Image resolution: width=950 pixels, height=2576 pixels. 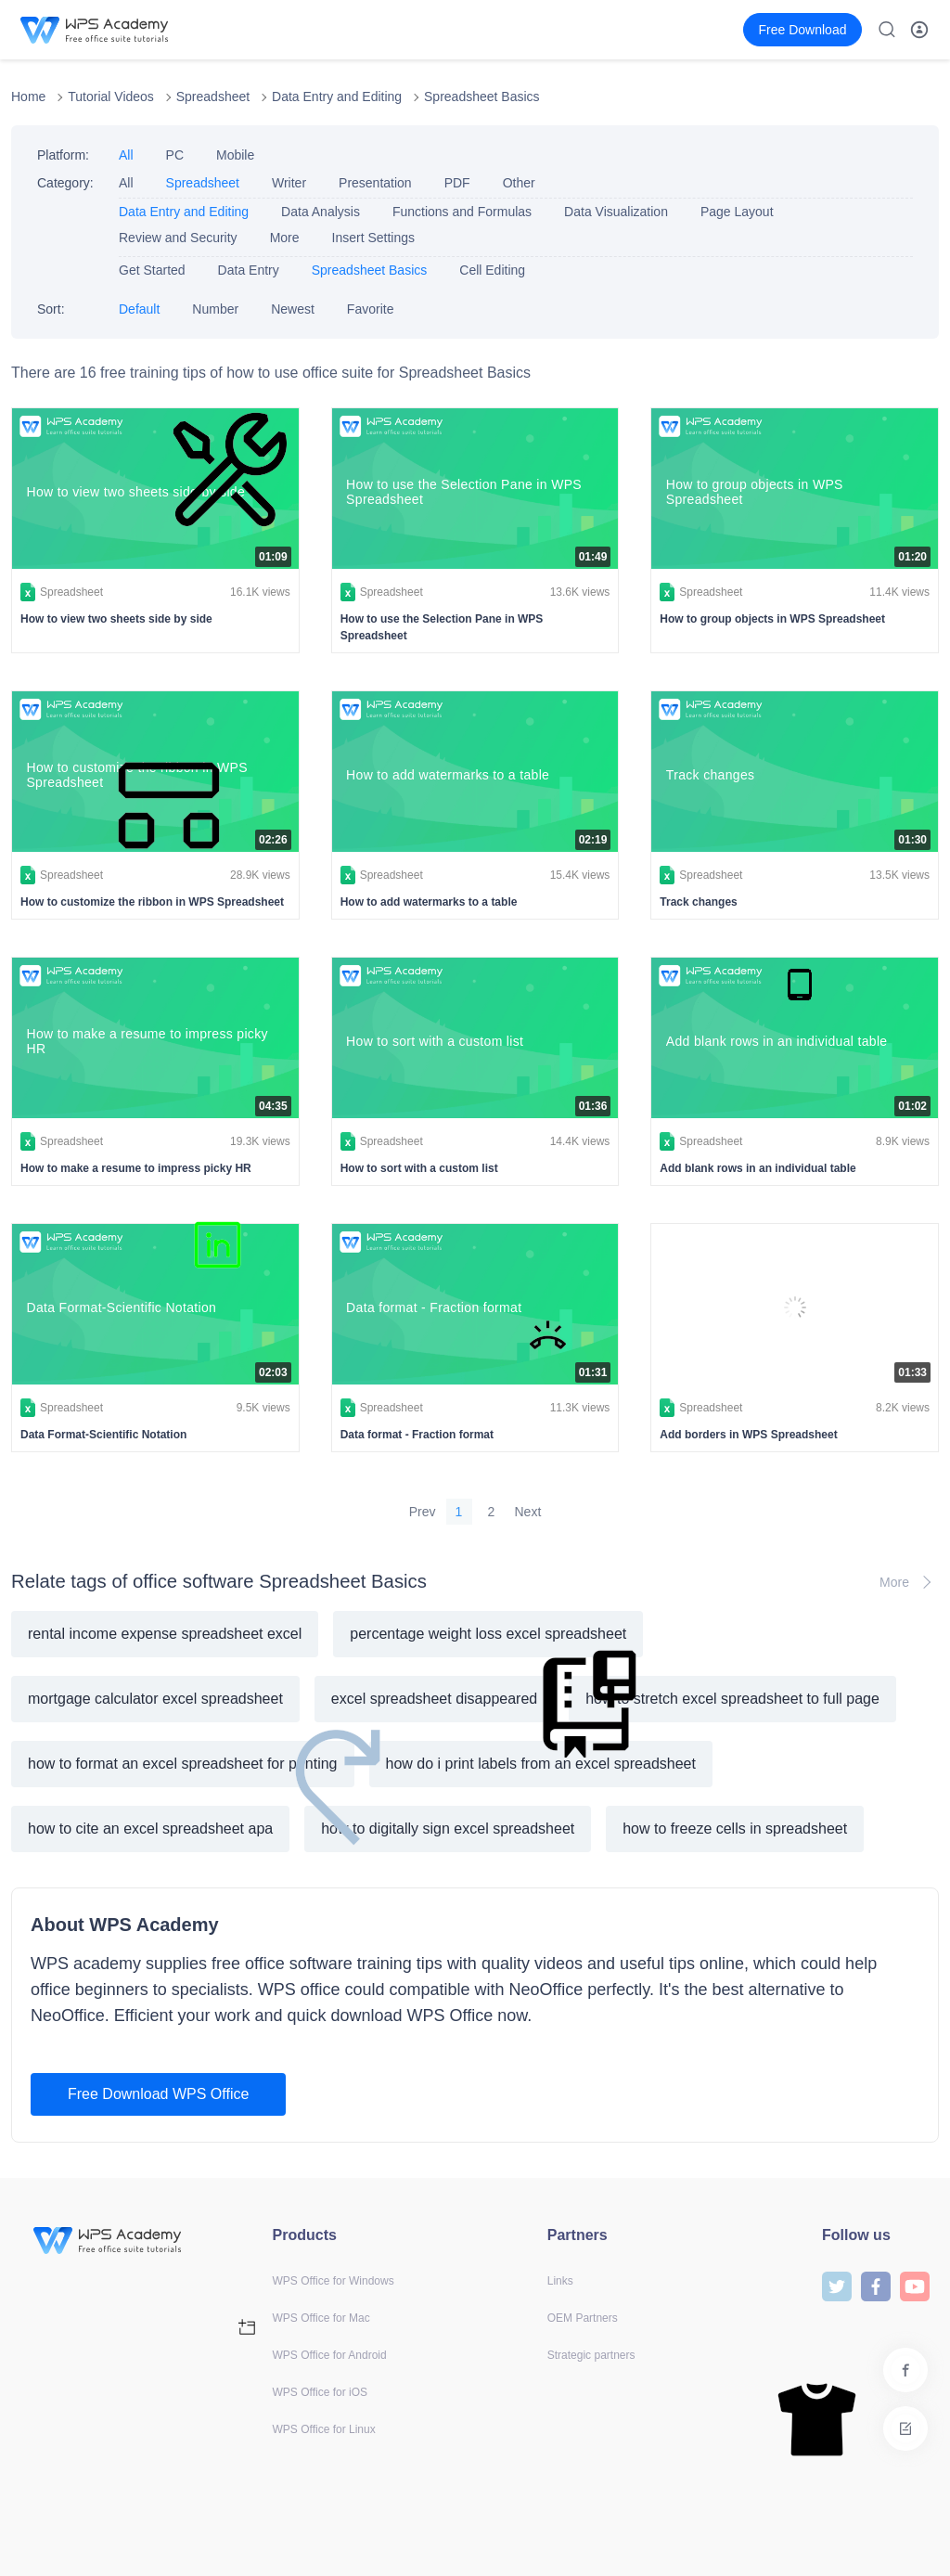 I want to click on incoming call ringing, so click(x=547, y=1335).